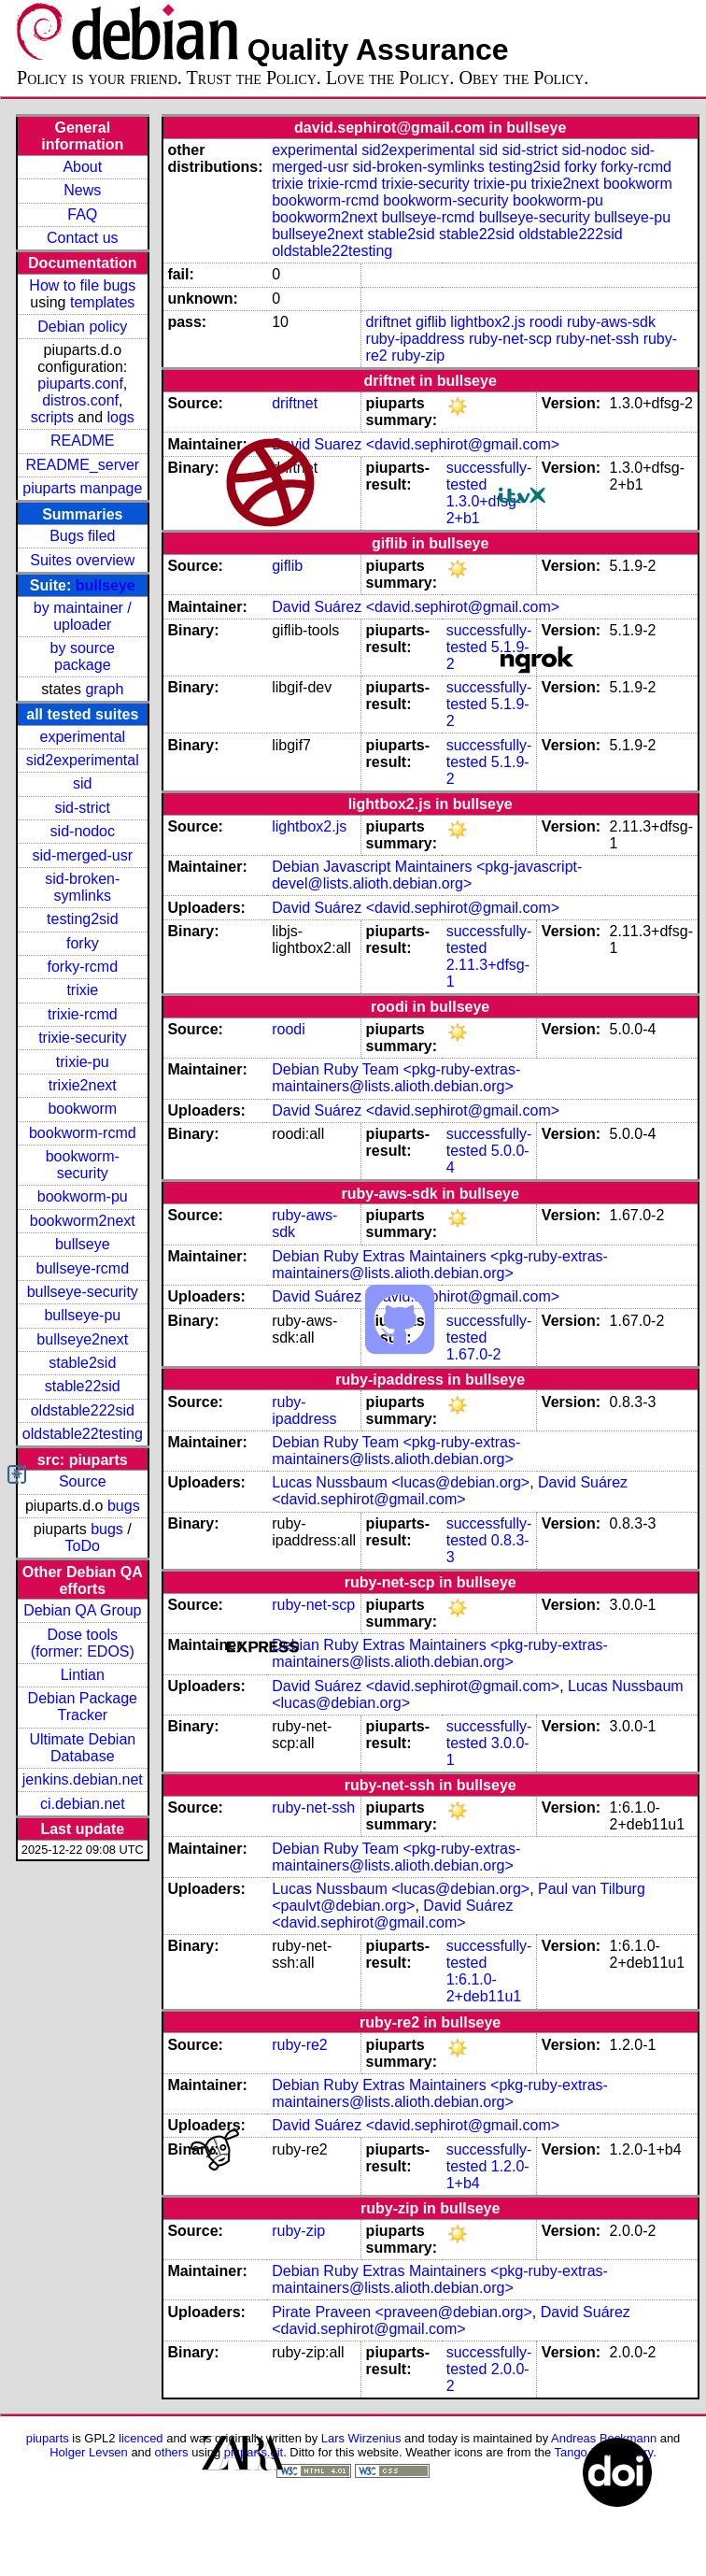  Describe the element at coordinates (270, 482) in the screenshot. I see `visit dribbble profile or portfolio` at that location.